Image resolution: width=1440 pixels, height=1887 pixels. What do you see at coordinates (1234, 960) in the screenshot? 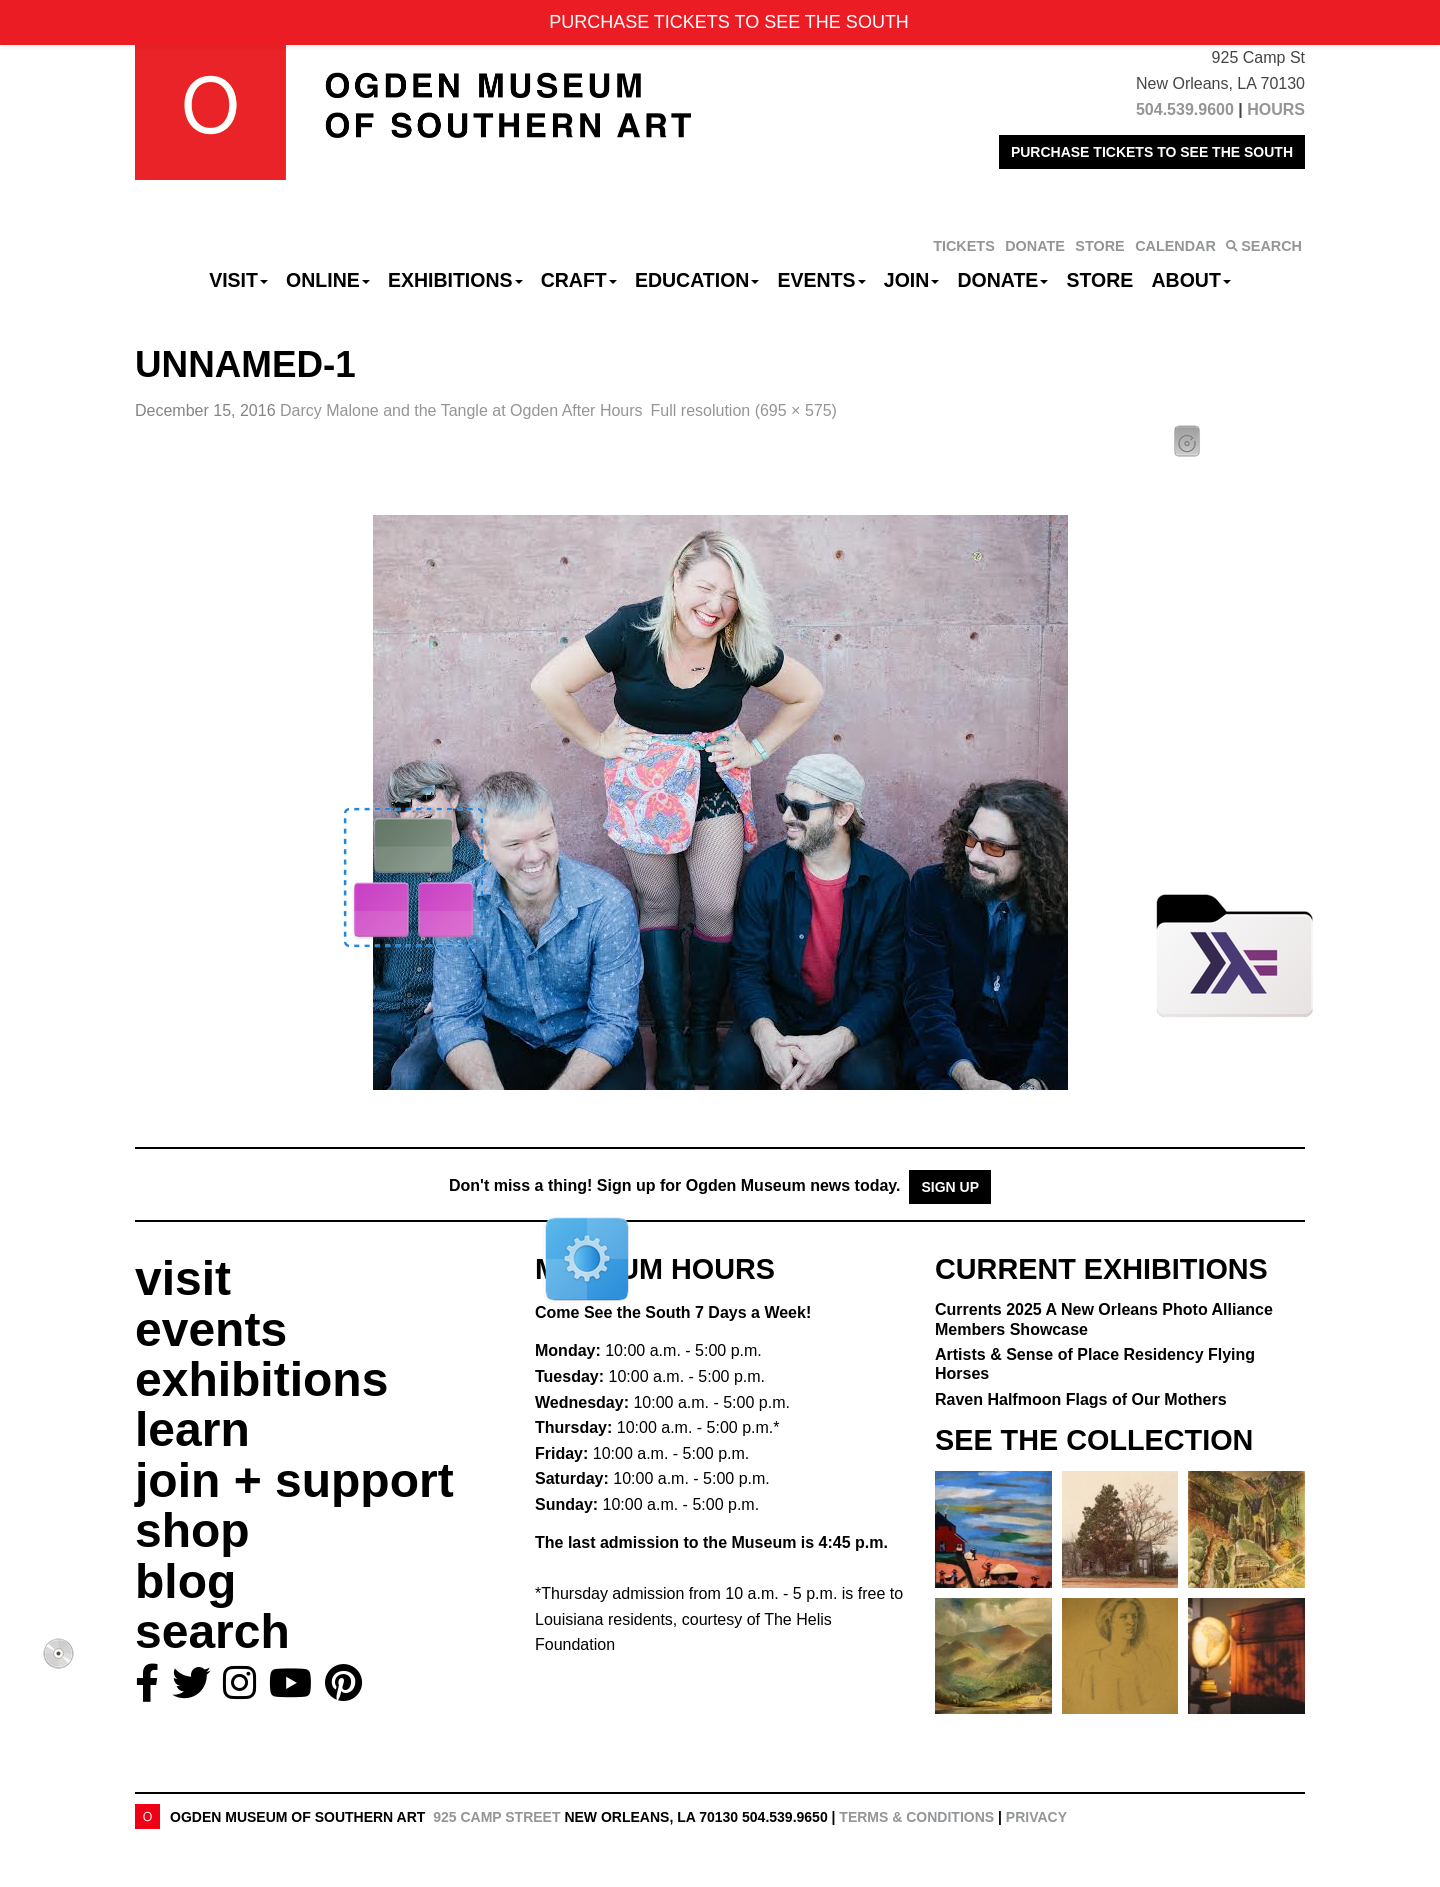
I see `open folder containing haskell project files` at bounding box center [1234, 960].